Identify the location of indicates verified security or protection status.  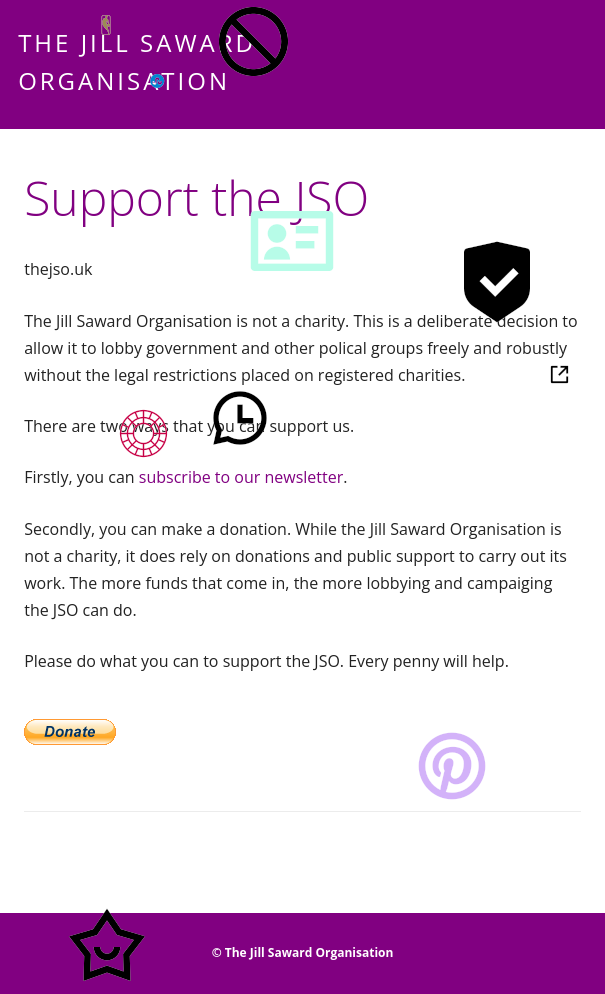
(497, 282).